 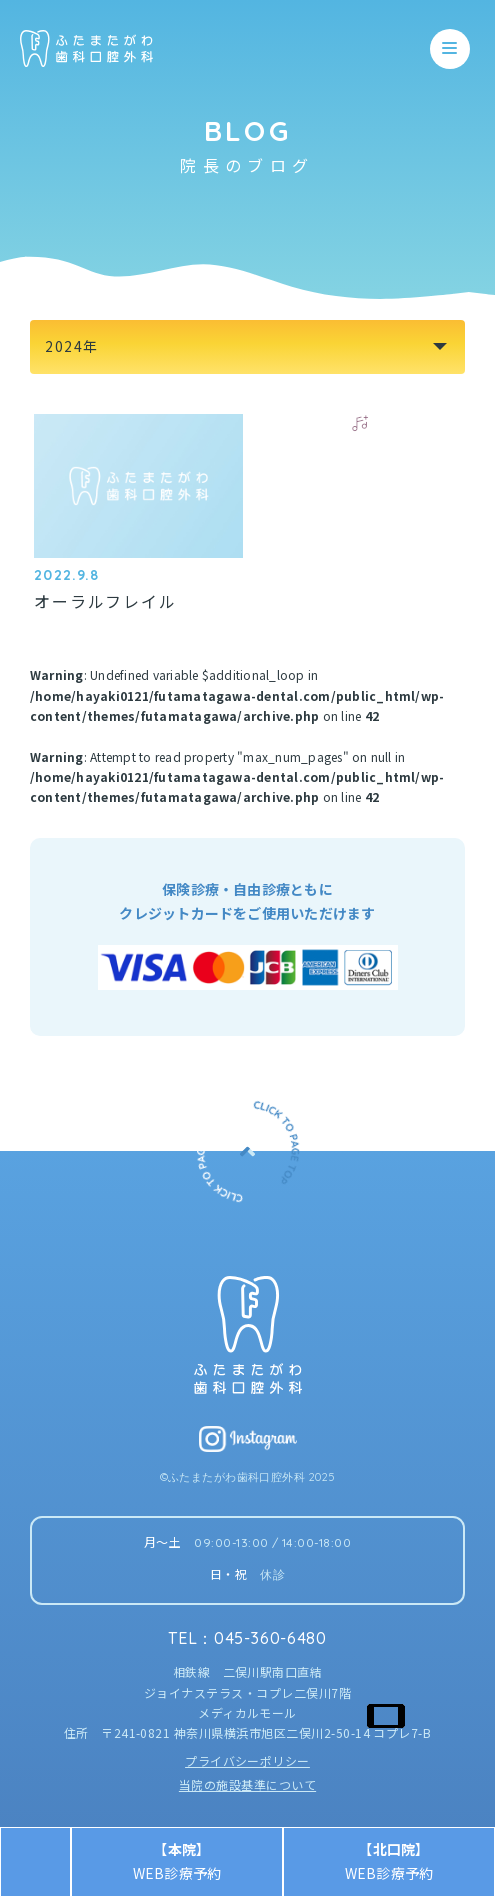 I want to click on rotate device to landscape orientation, so click(x=386, y=1716).